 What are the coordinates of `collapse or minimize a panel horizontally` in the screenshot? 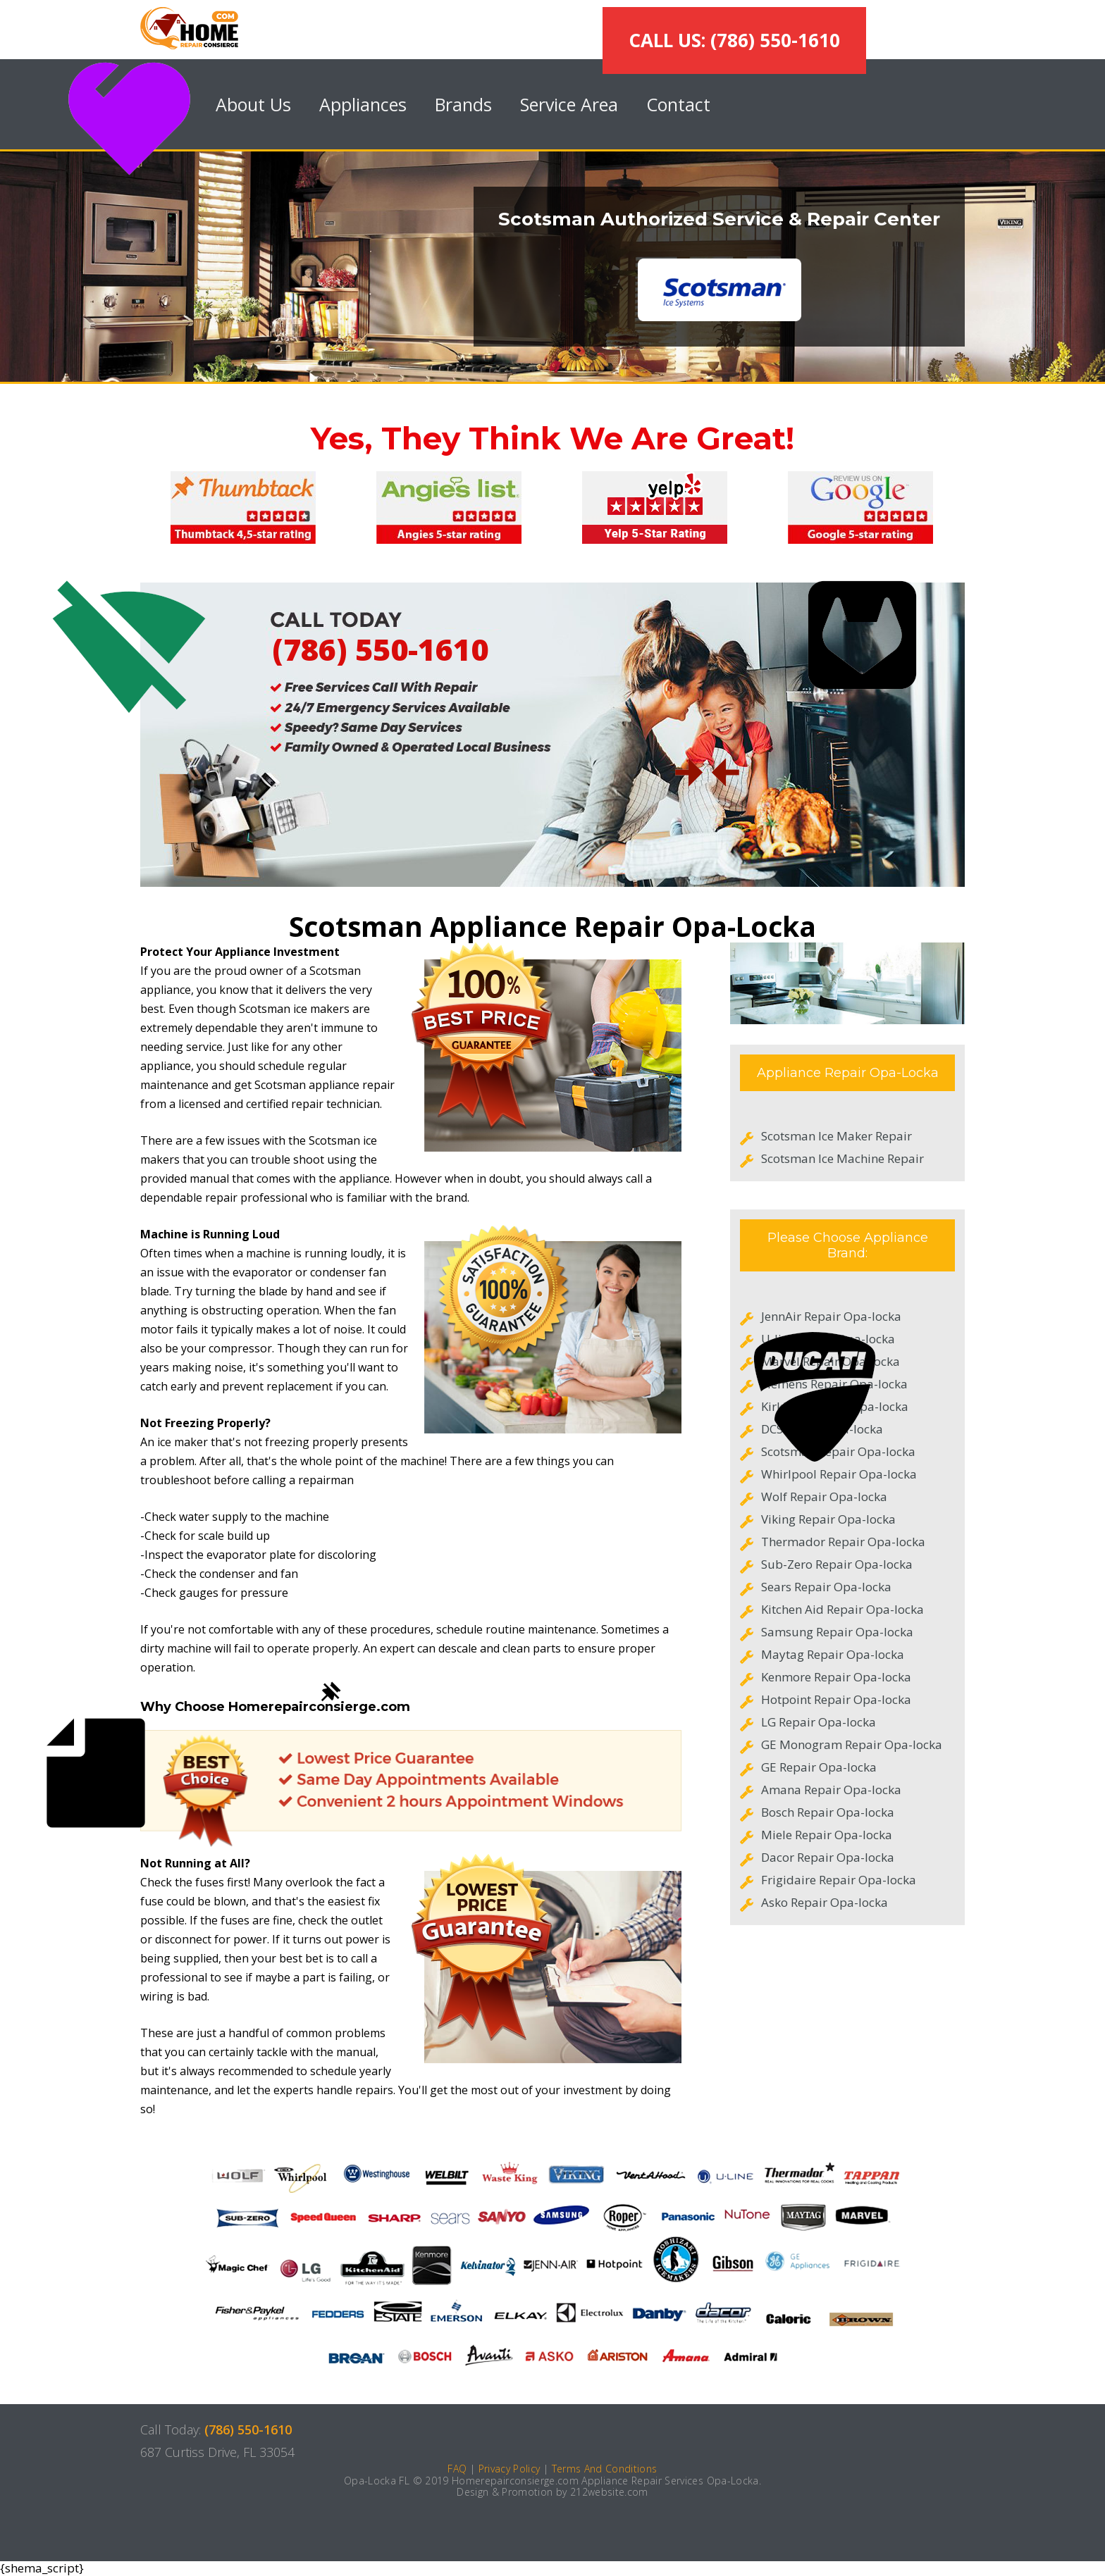 It's located at (707, 772).